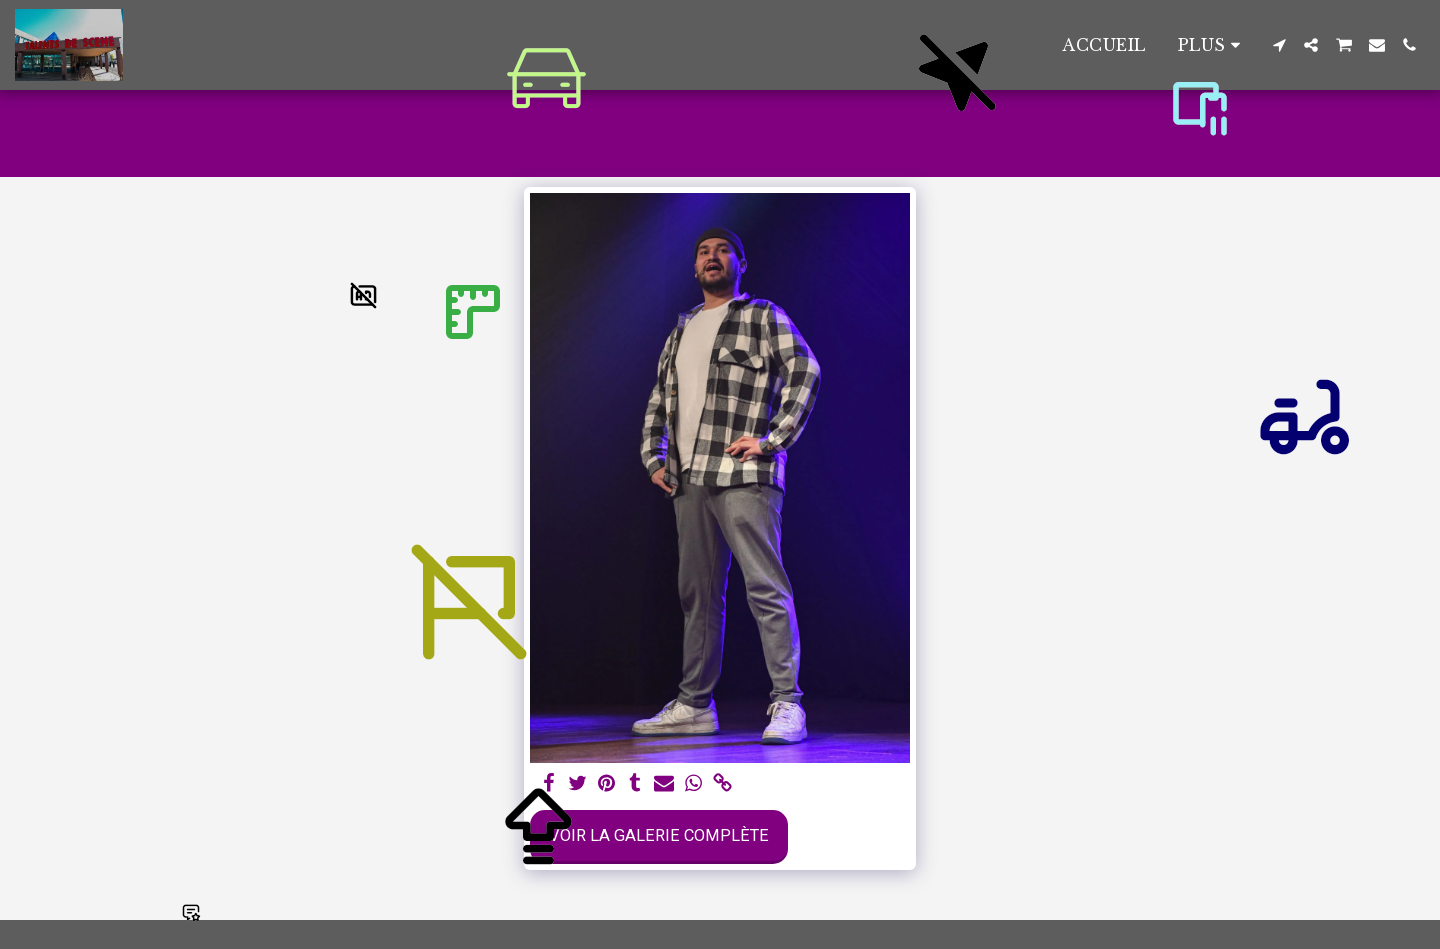 The image size is (1440, 949). What do you see at coordinates (1200, 106) in the screenshot?
I see `pause syncing across devices` at bounding box center [1200, 106].